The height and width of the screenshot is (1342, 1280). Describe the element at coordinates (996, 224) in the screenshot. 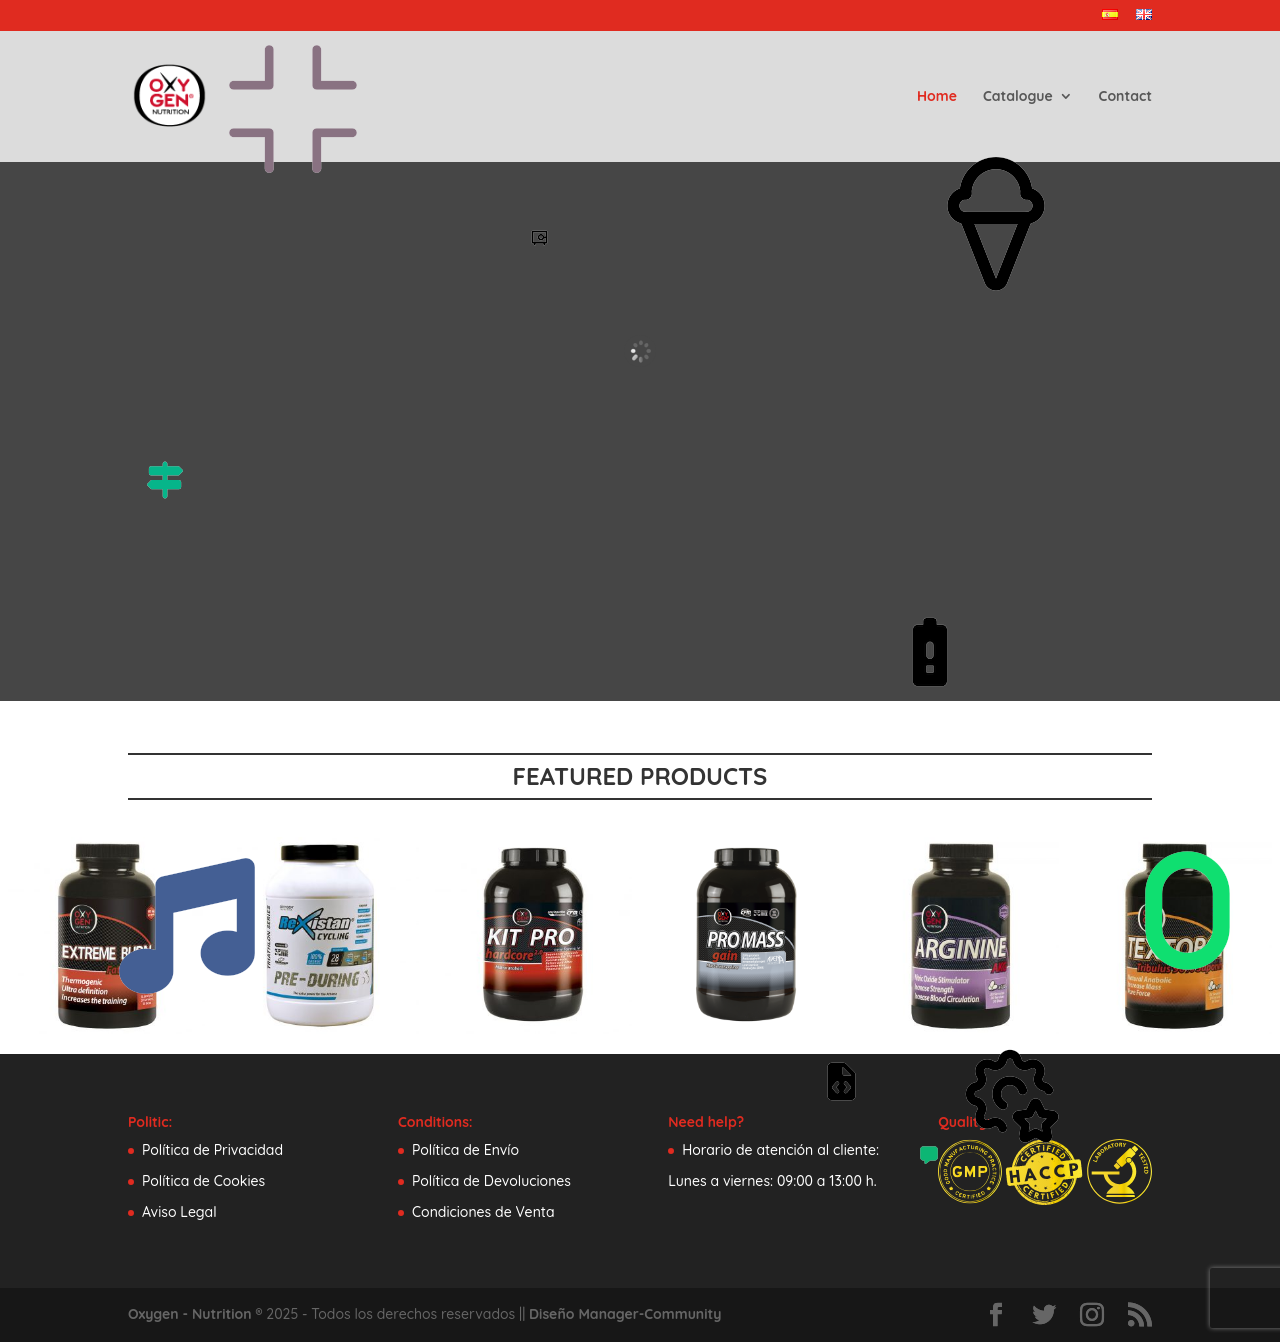

I see `browse desserts or sweet treats` at that location.